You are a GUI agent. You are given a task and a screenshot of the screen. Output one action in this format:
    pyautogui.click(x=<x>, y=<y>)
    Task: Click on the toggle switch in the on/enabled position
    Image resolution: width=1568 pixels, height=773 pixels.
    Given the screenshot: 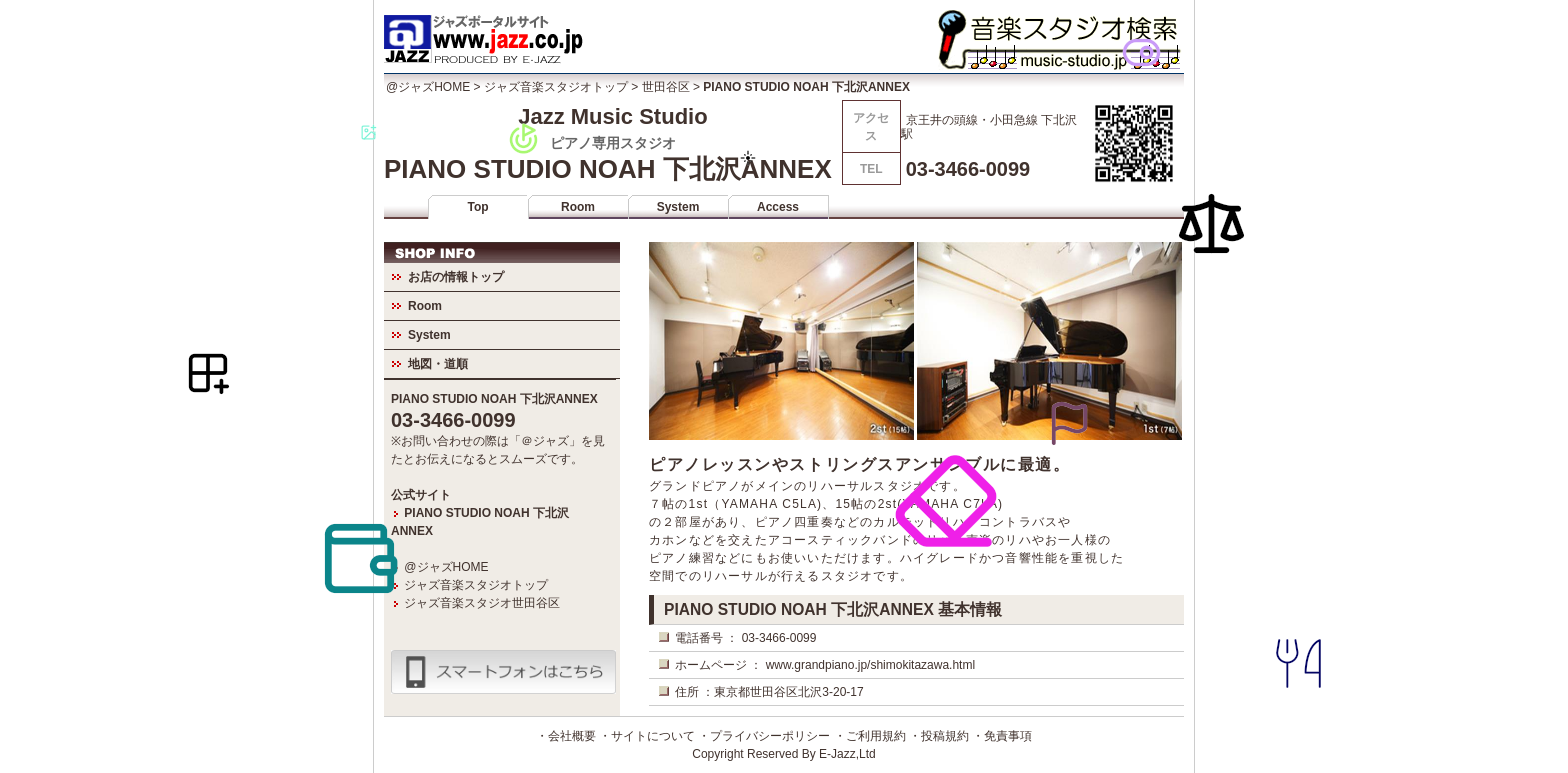 What is the action you would take?
    pyautogui.click(x=1141, y=52)
    